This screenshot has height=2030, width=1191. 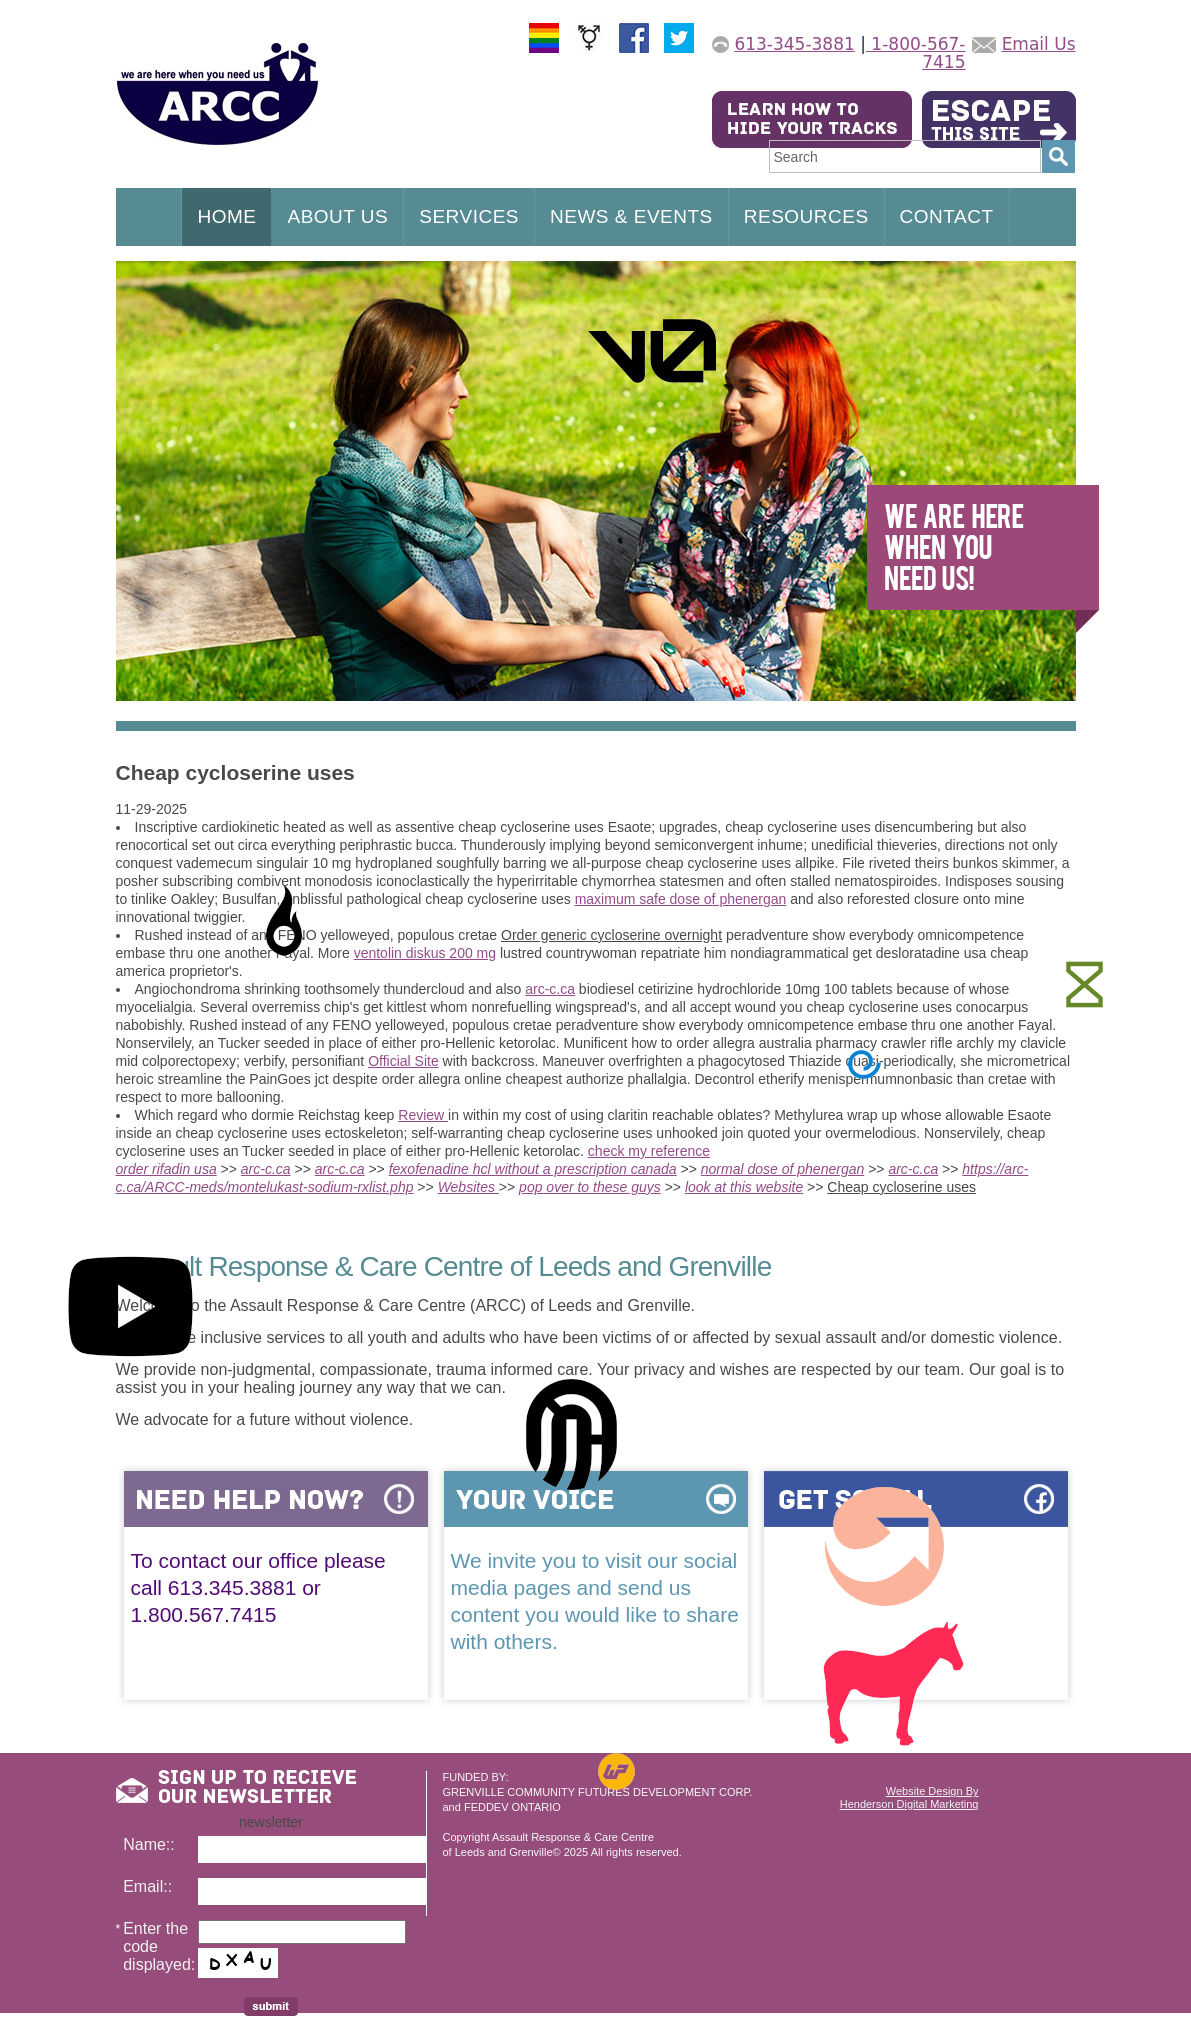 What do you see at coordinates (864, 1064) in the screenshot?
I see `every.org logo` at bounding box center [864, 1064].